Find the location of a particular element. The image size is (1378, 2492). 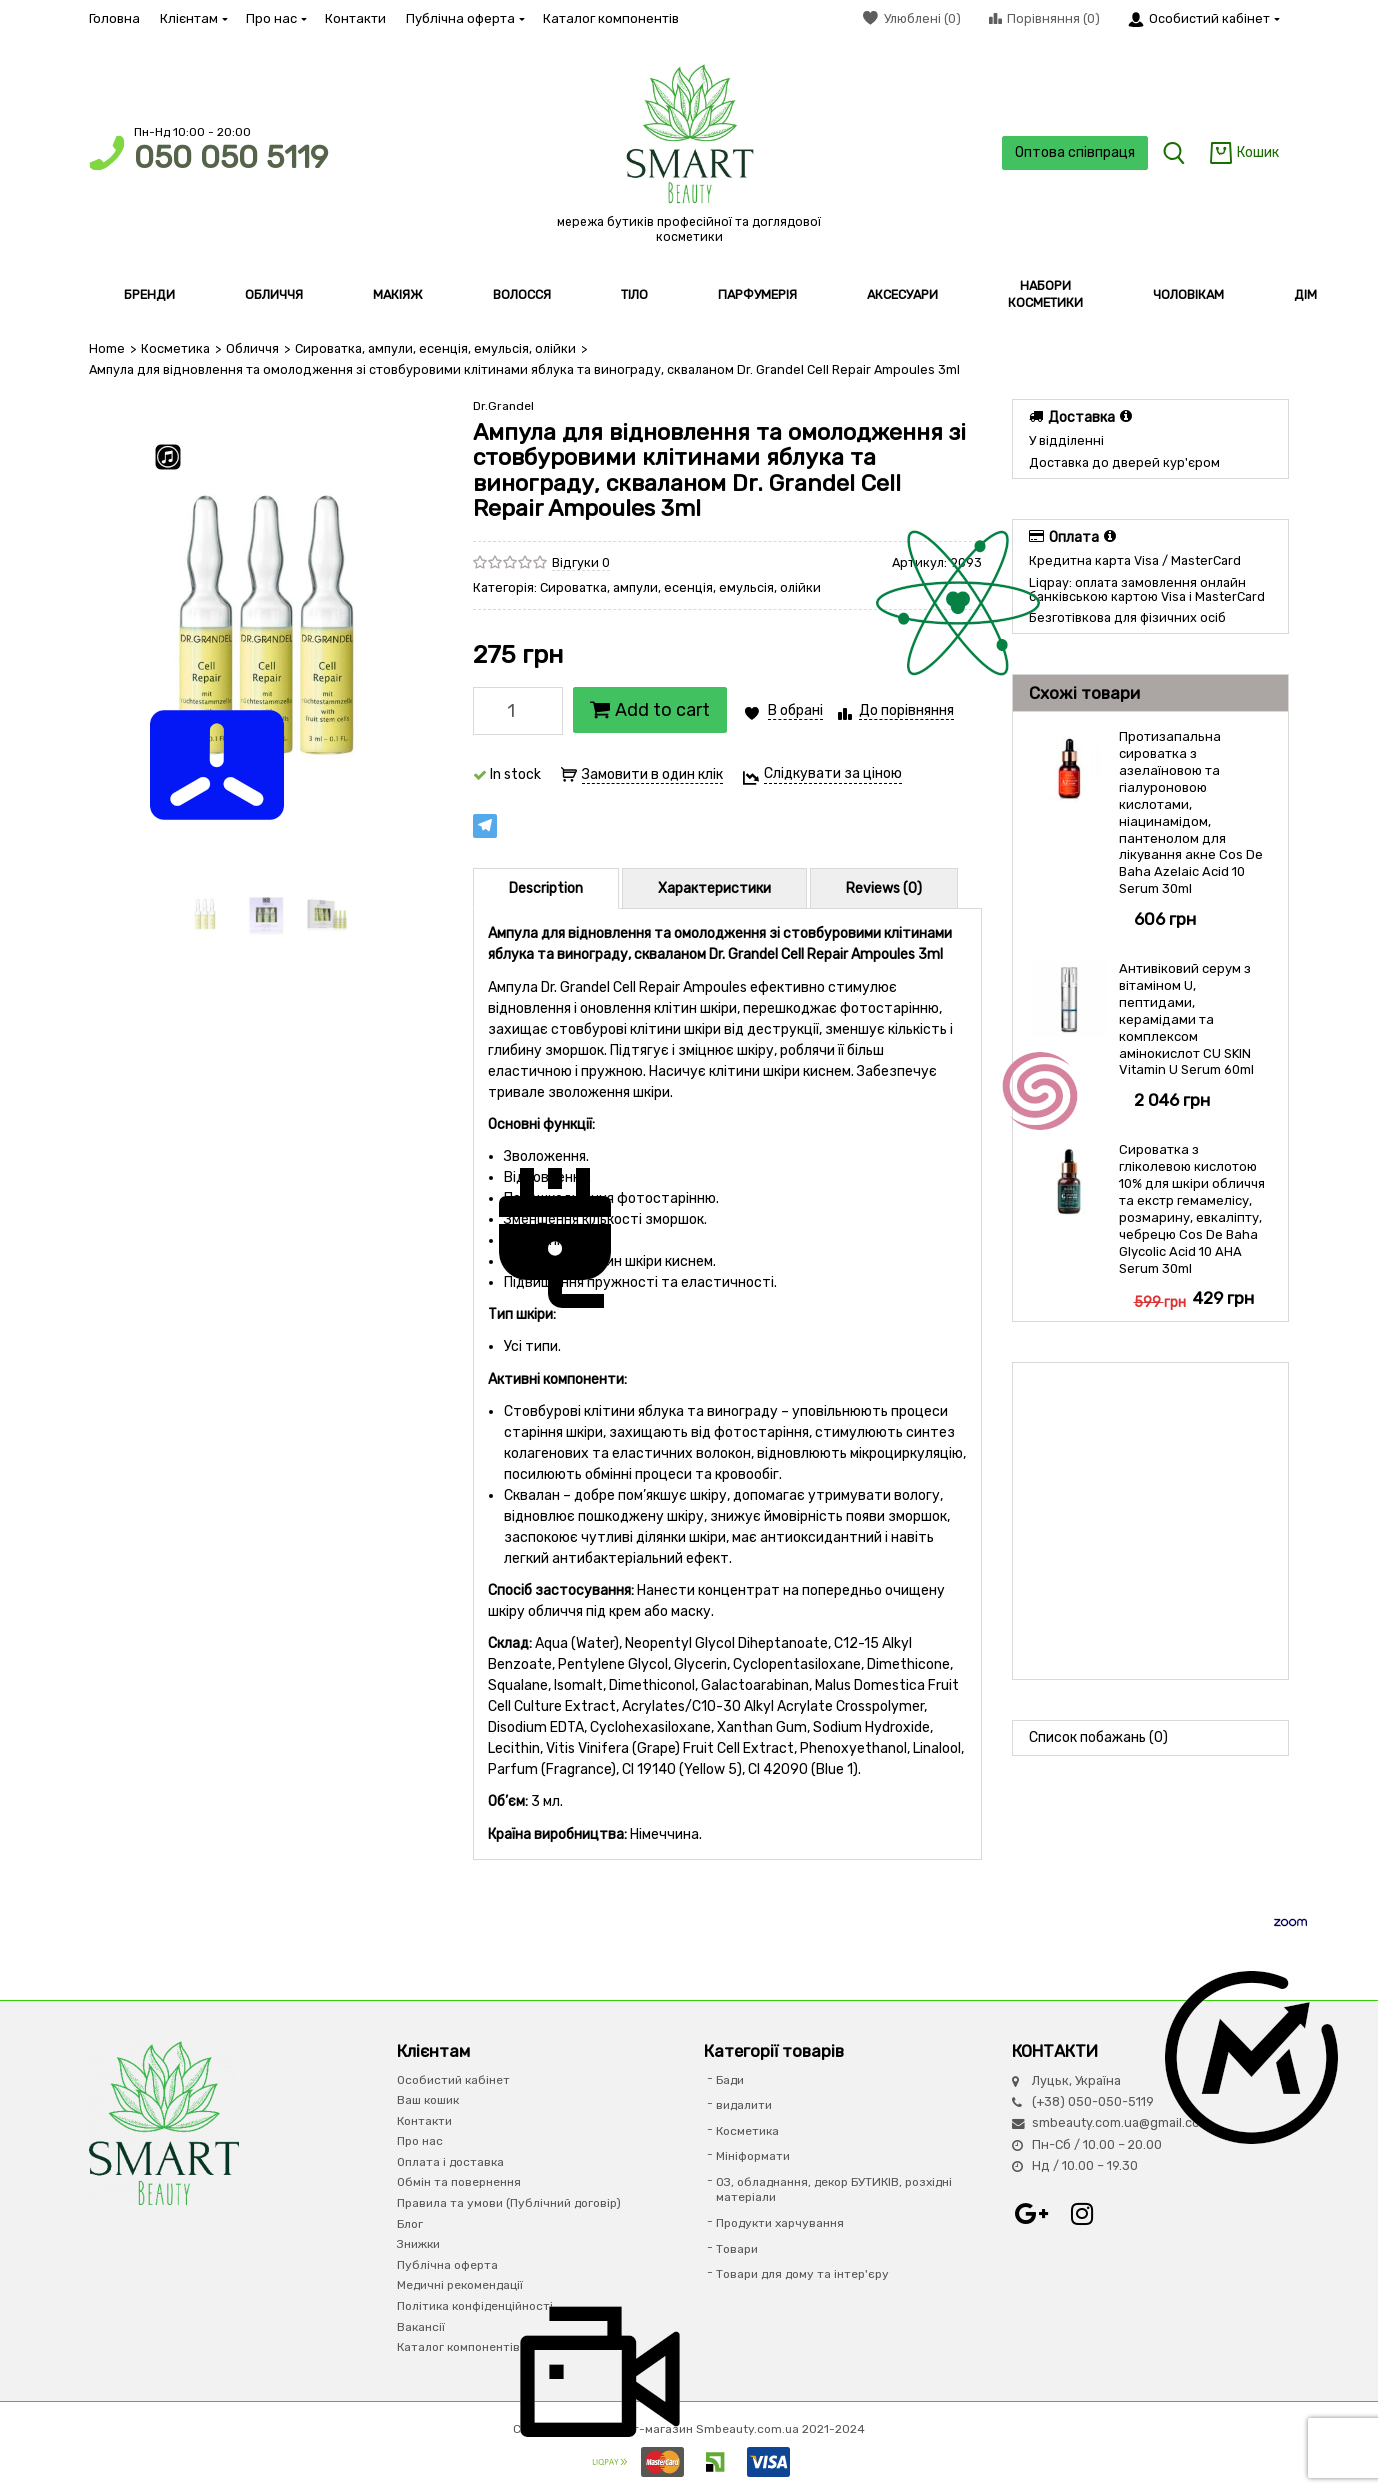

open Mautic marketing automation platform is located at coordinates (1251, 2057).